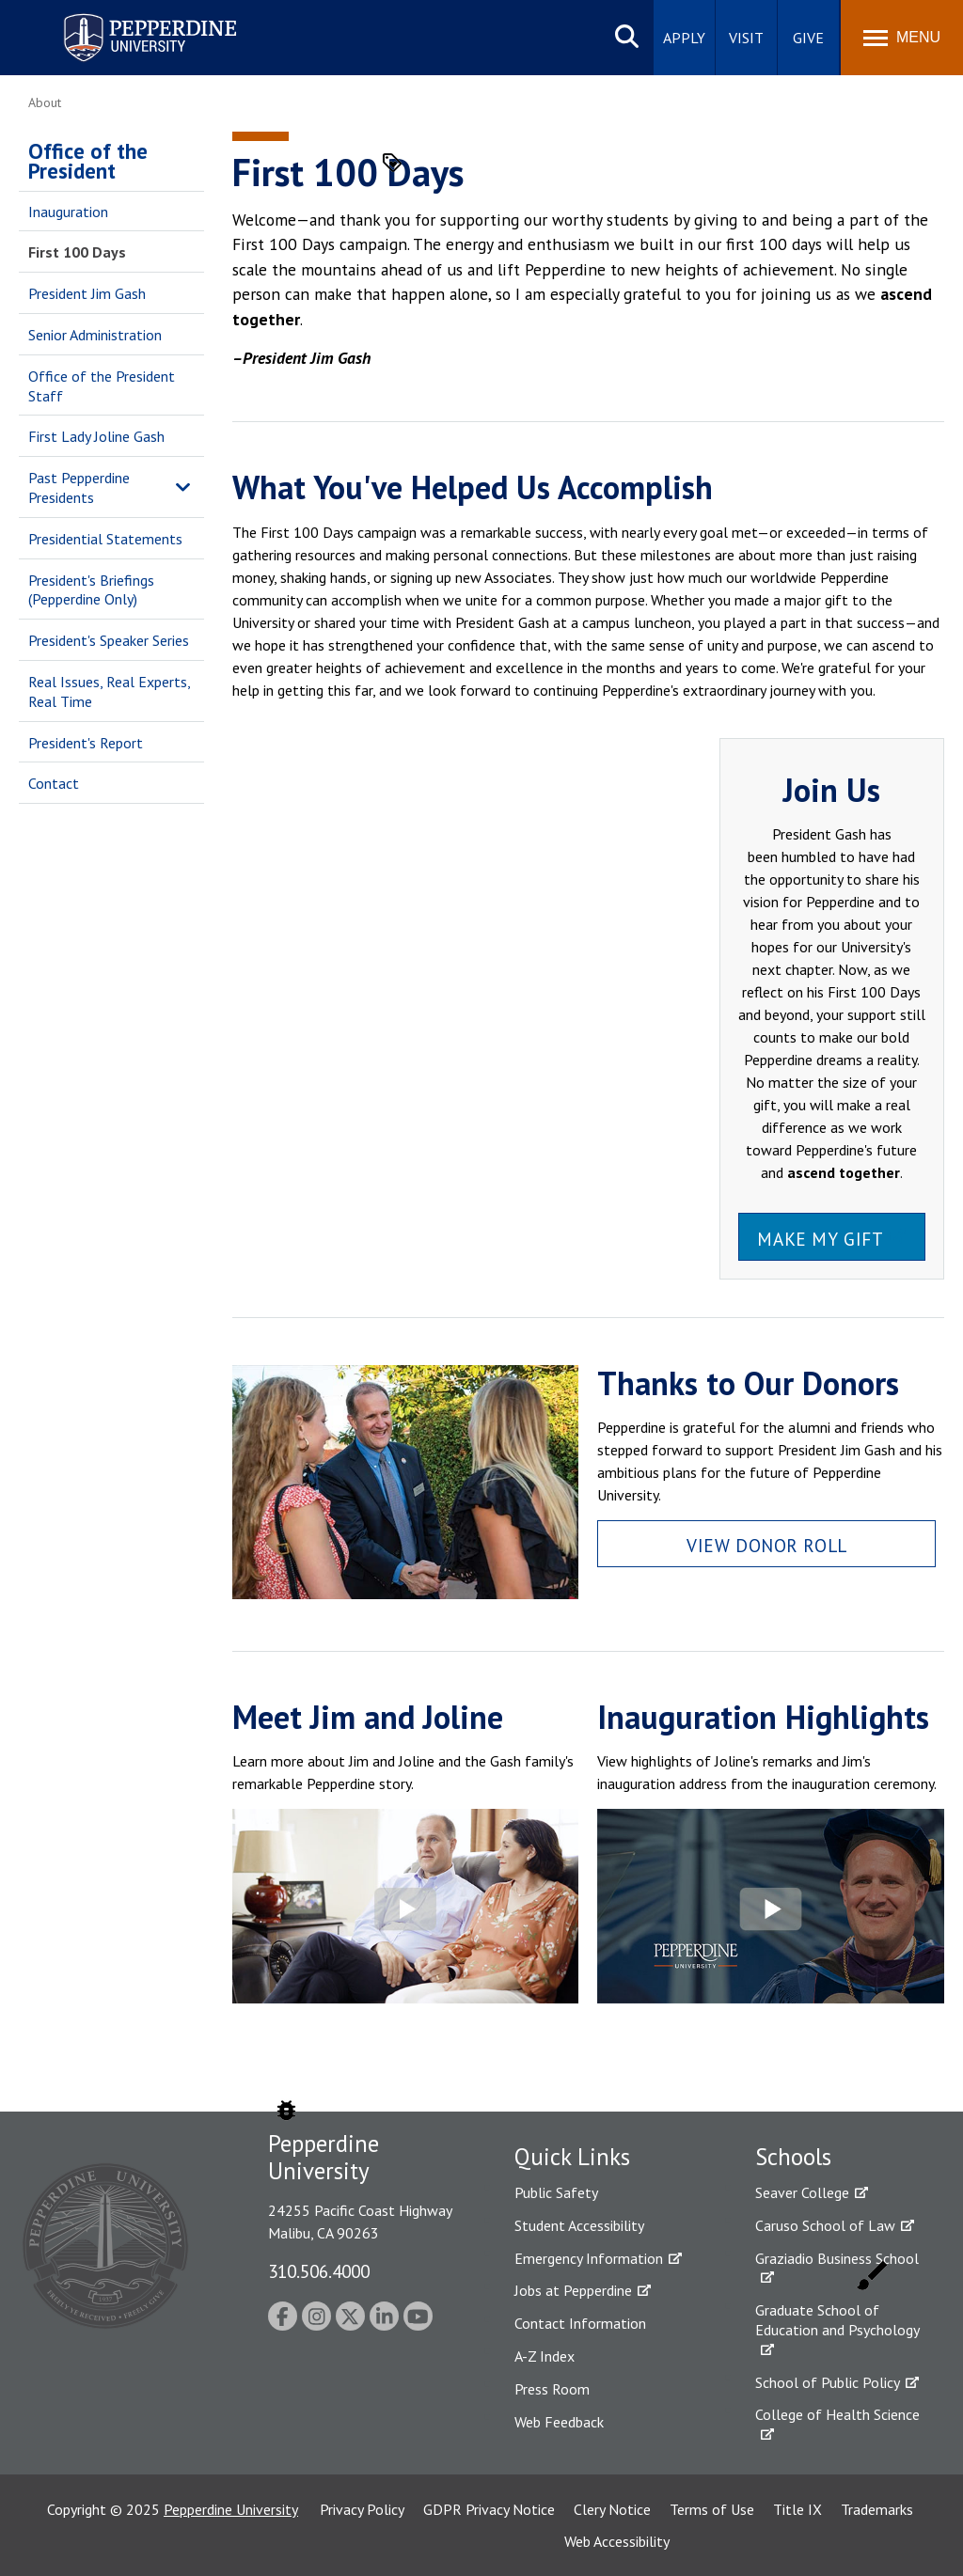  I want to click on access drawing or painting tools, so click(872, 2275).